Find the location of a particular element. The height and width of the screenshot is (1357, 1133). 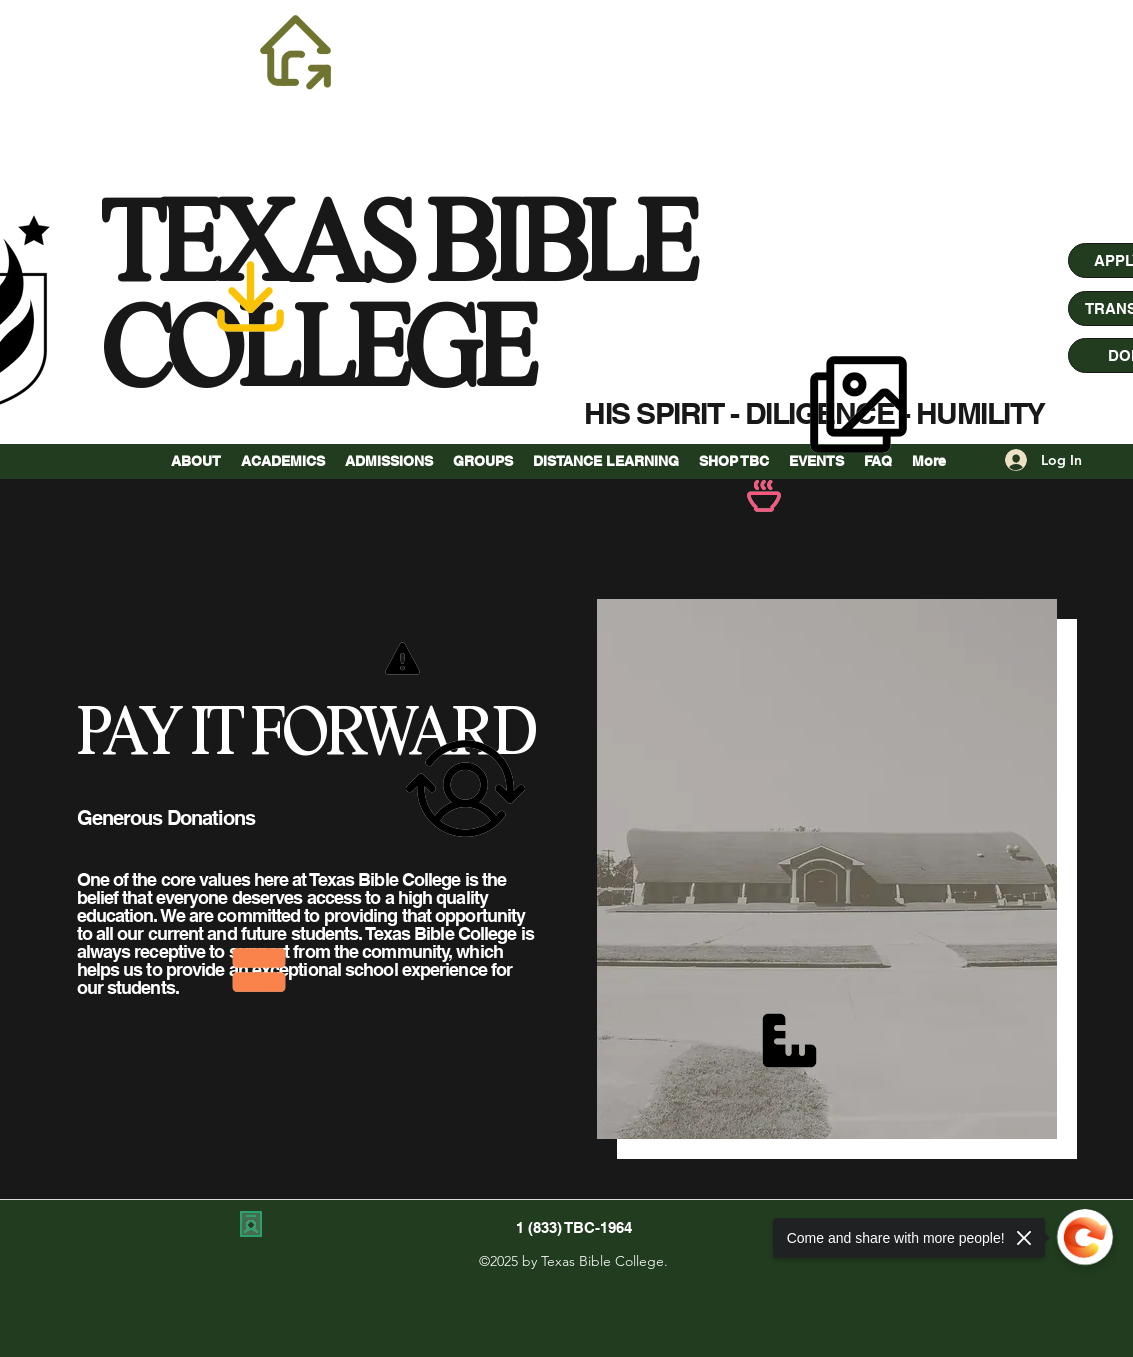

view your profile or identification details is located at coordinates (251, 1224).